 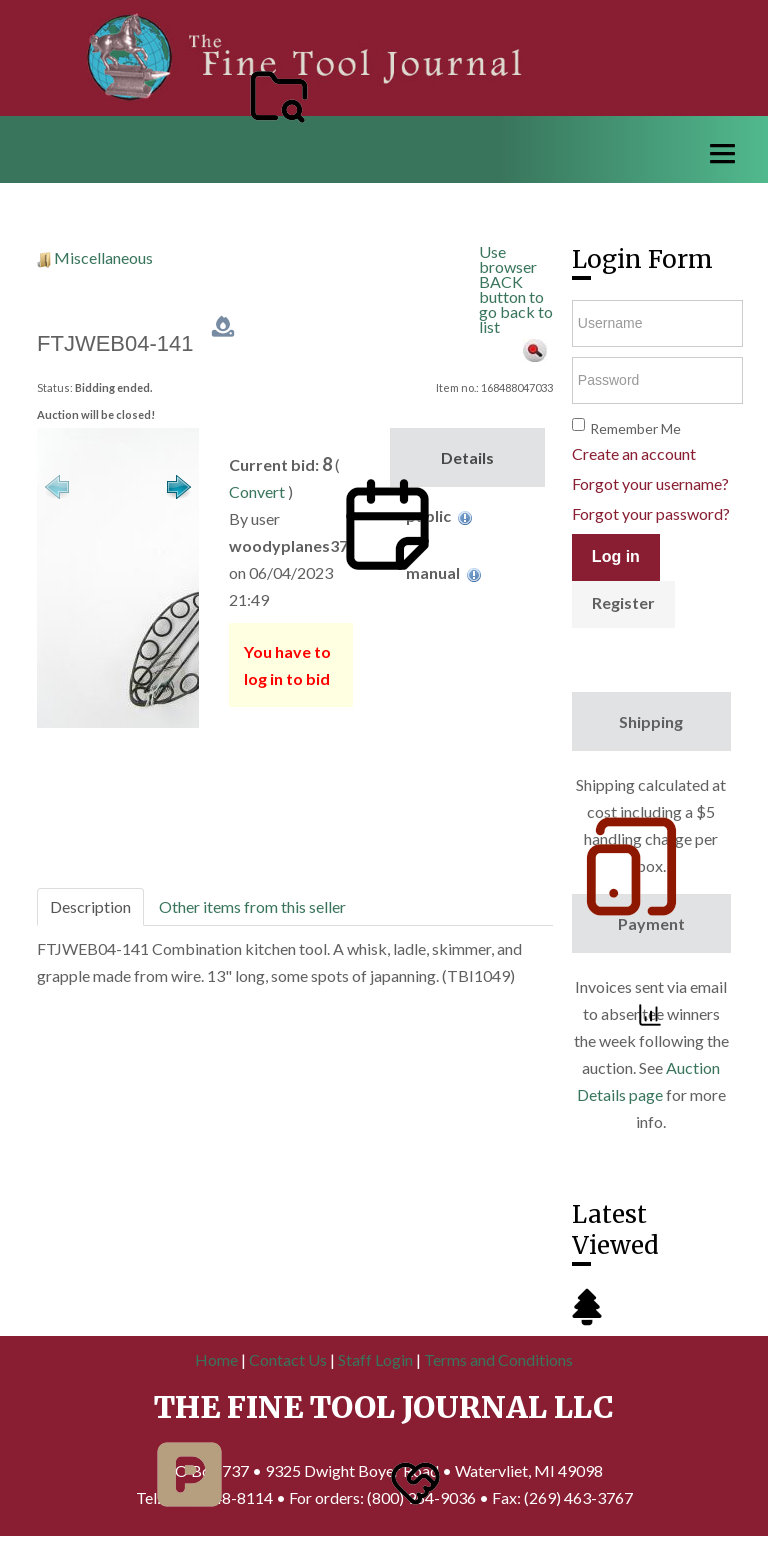 I want to click on find nearby parking locations, so click(x=189, y=1474).